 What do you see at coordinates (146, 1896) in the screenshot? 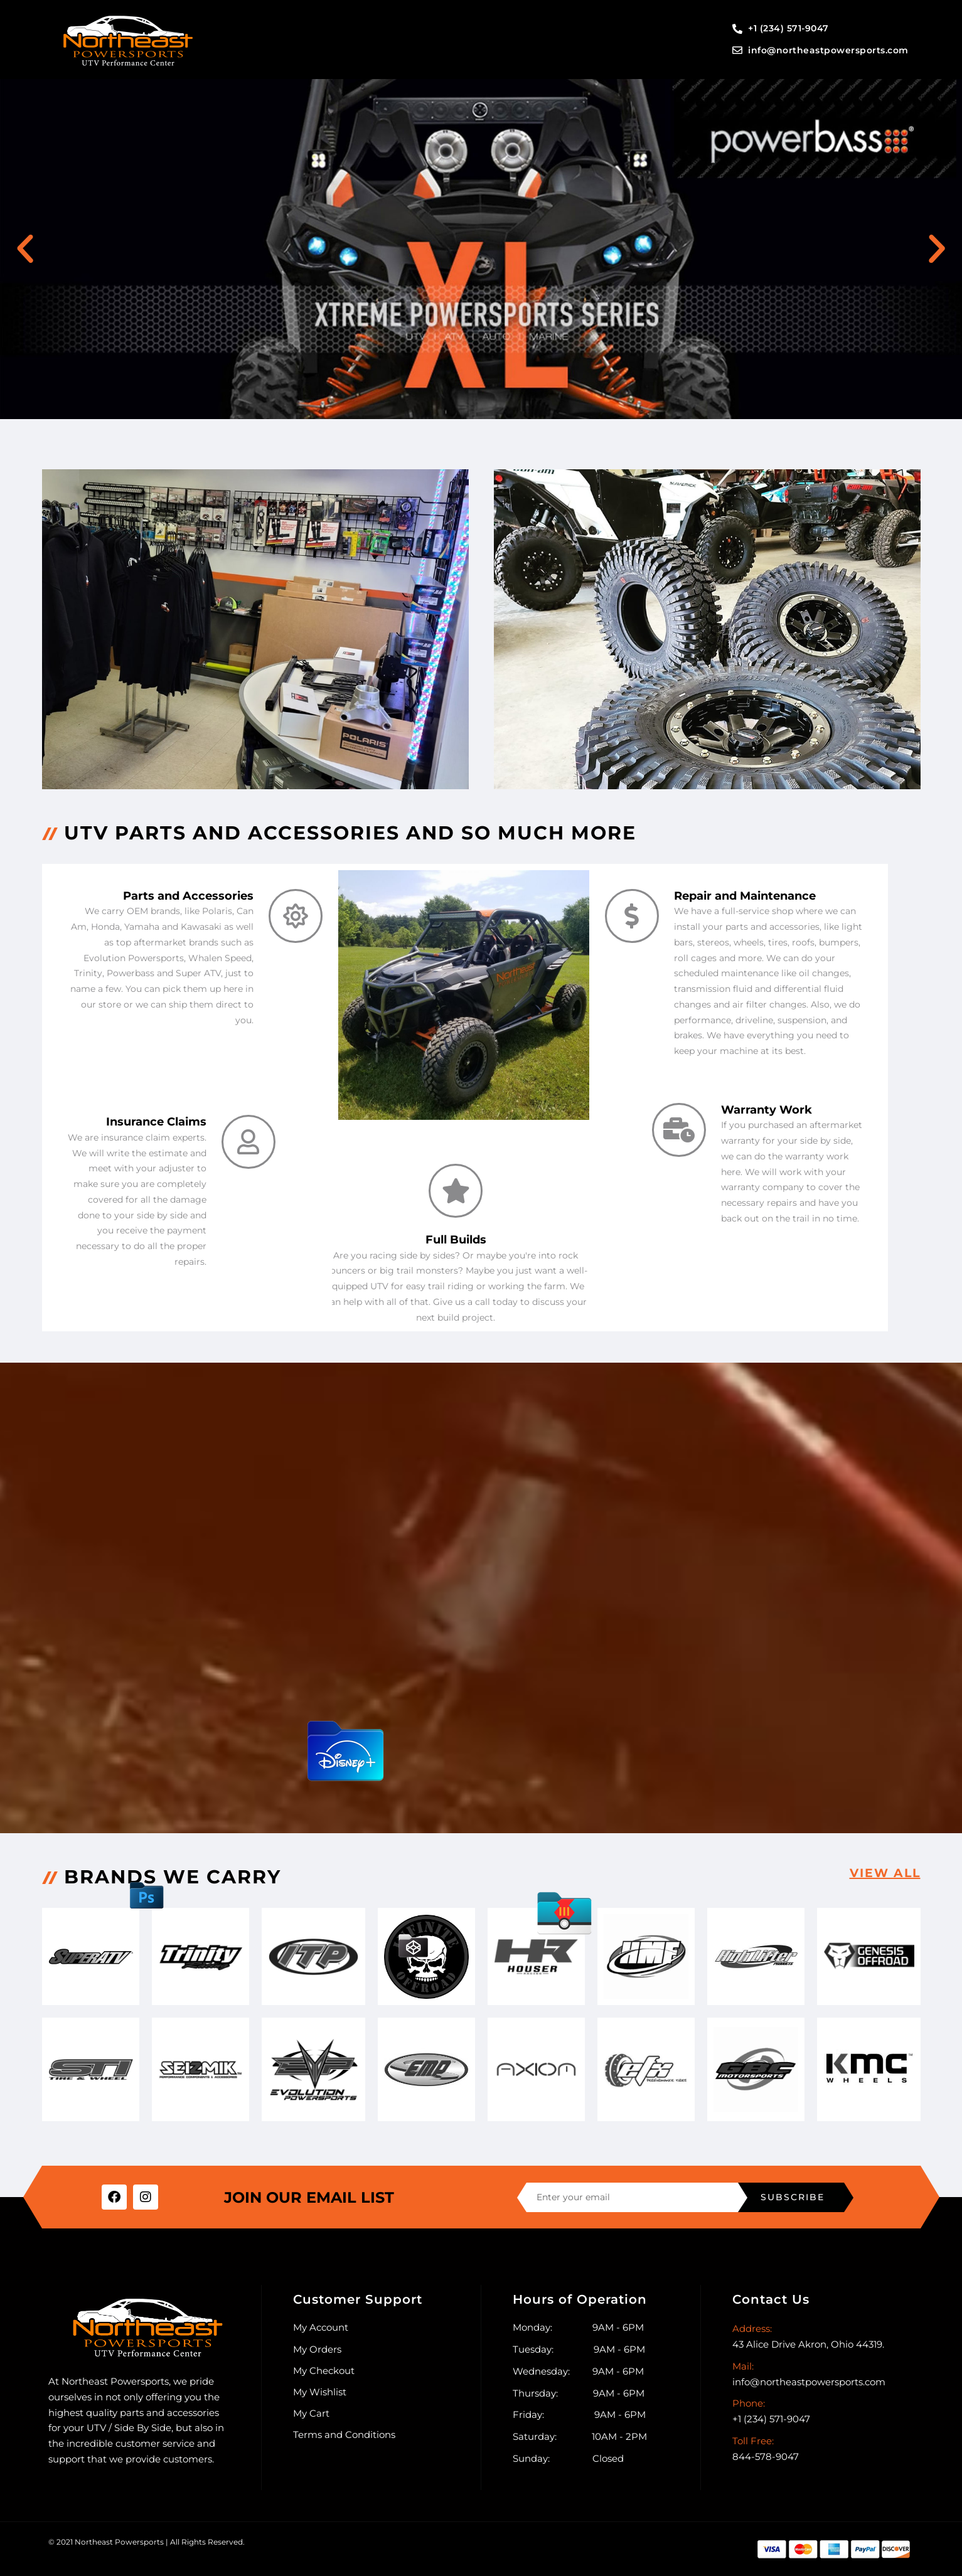
I see `open folder containing adobe photoshop files` at bounding box center [146, 1896].